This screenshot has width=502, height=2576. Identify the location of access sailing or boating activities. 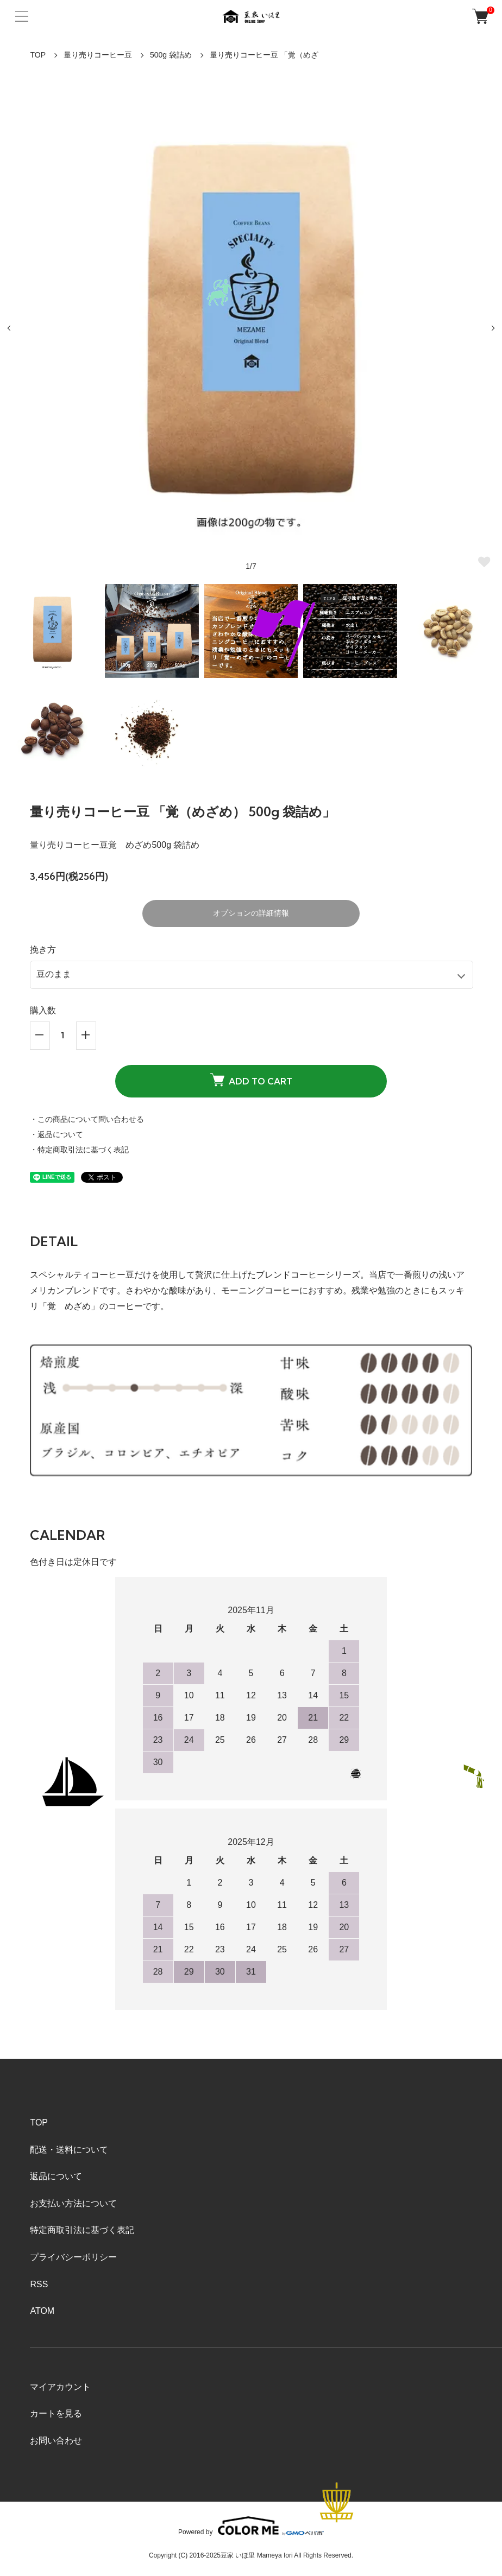
(73, 1781).